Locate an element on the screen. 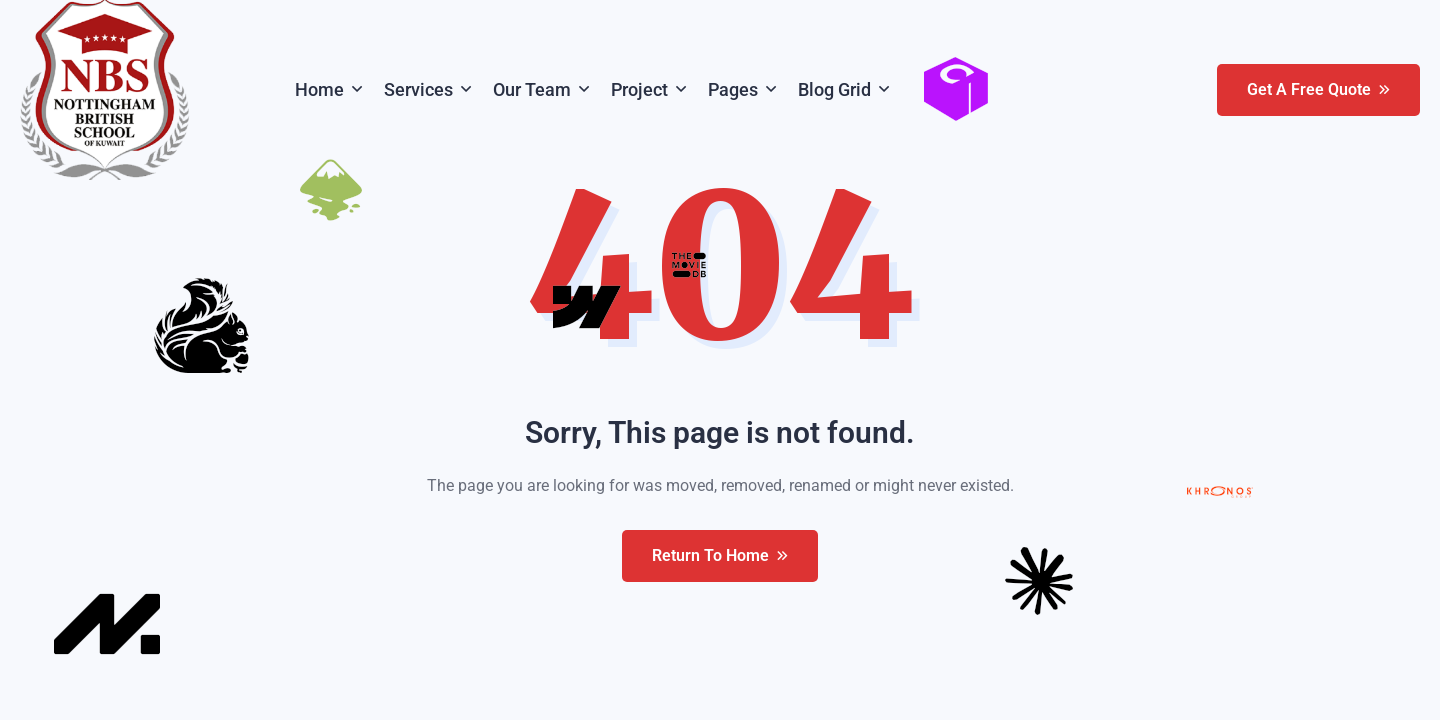  open the Claude AI assistant app is located at coordinates (1039, 581).